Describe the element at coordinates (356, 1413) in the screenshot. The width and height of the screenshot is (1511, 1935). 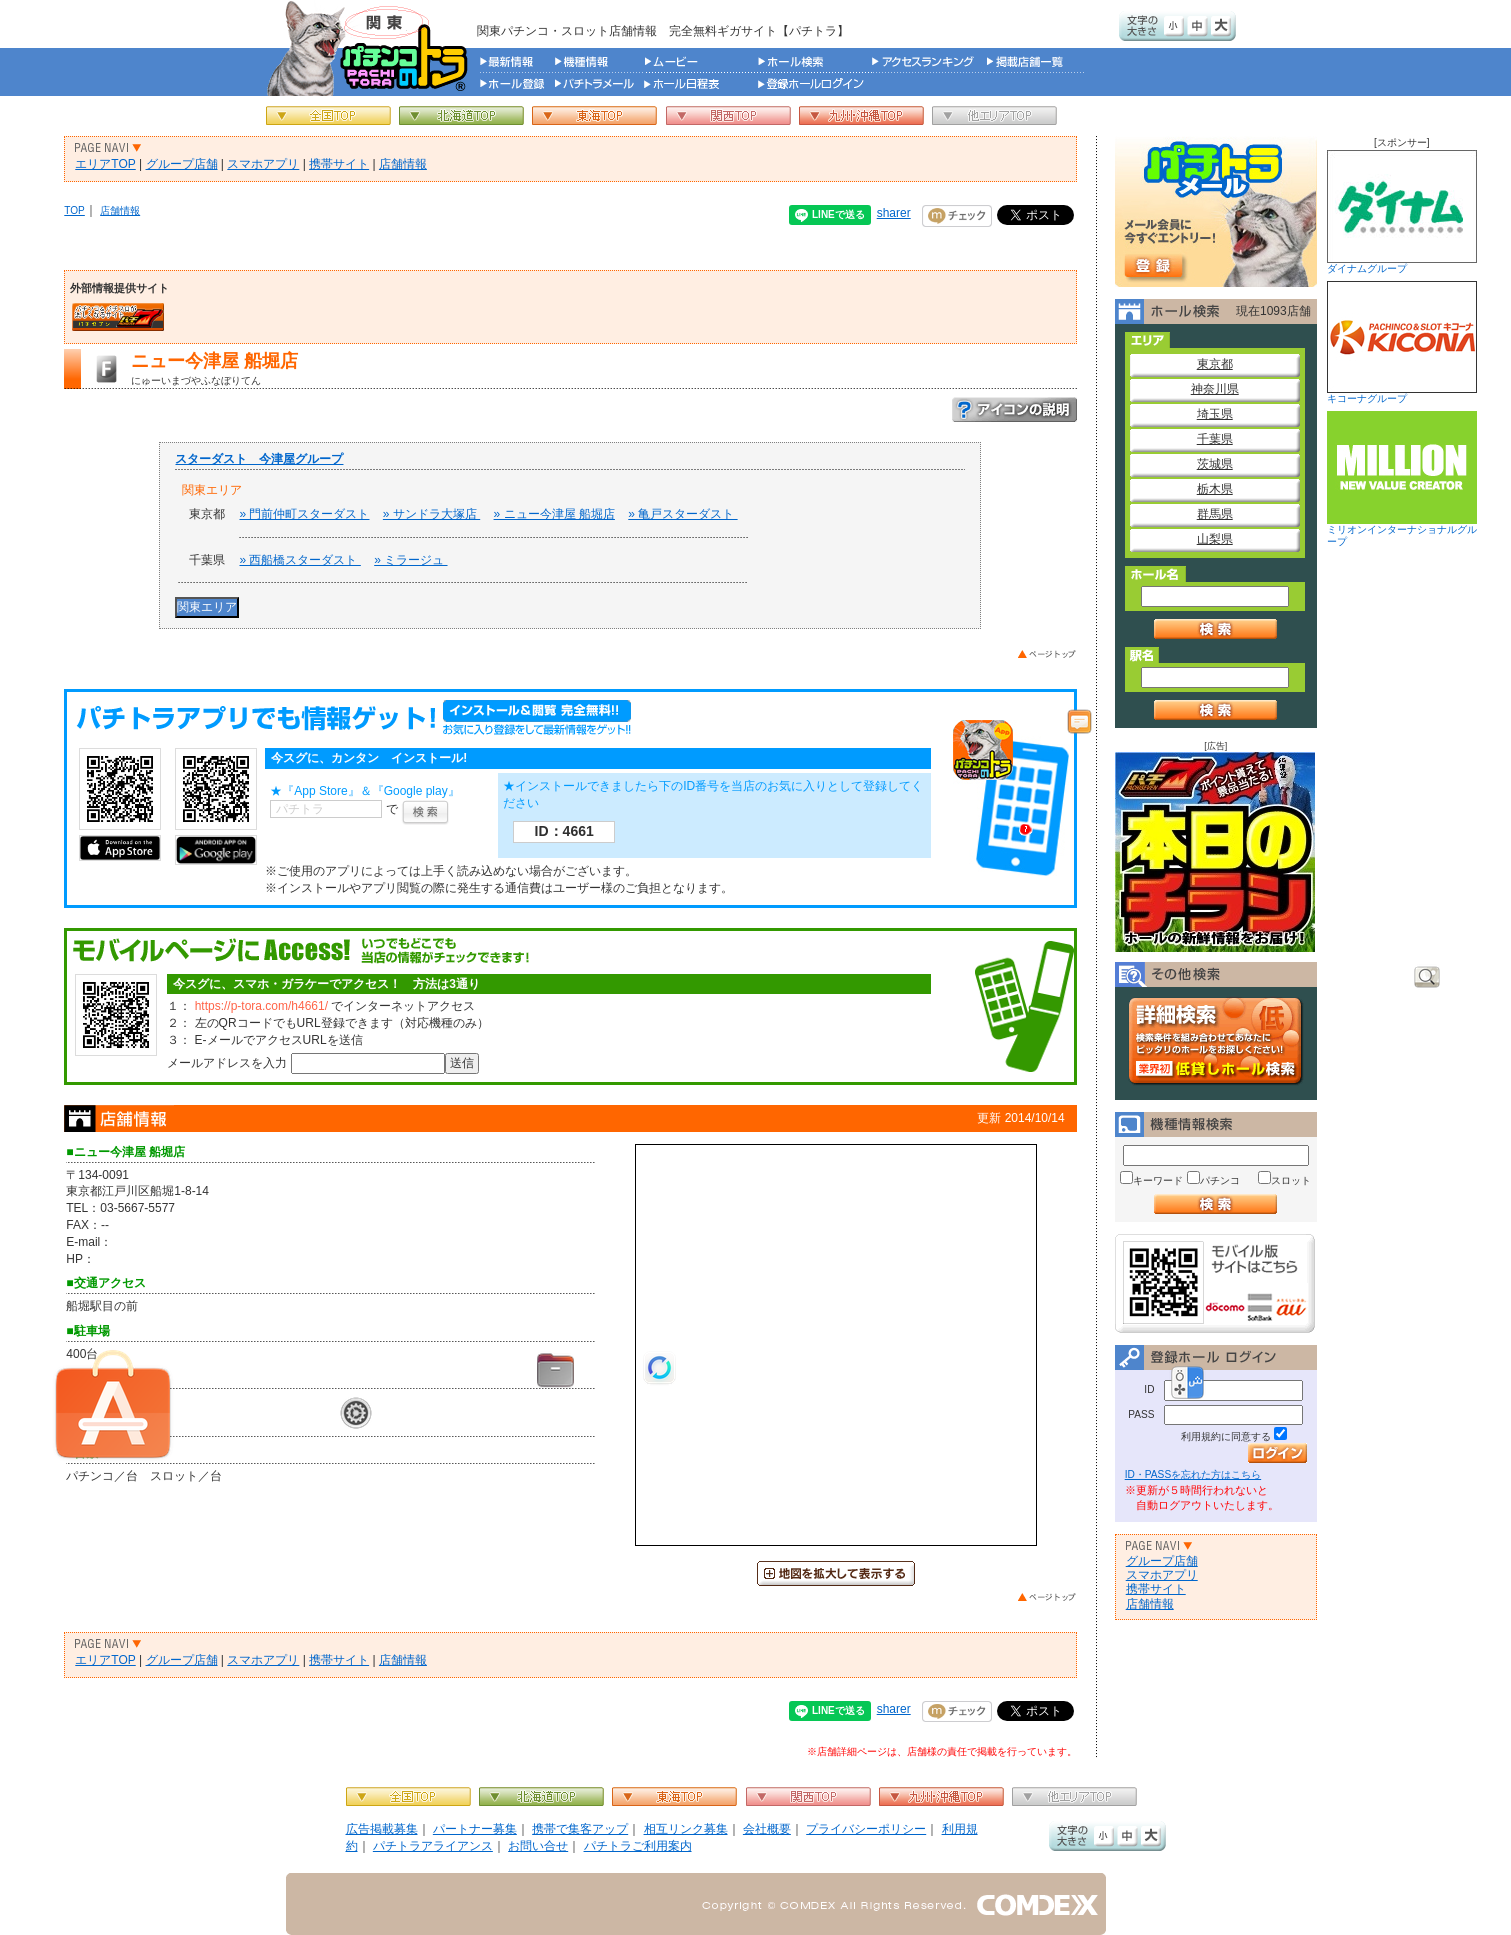
I see `open system settings` at that location.